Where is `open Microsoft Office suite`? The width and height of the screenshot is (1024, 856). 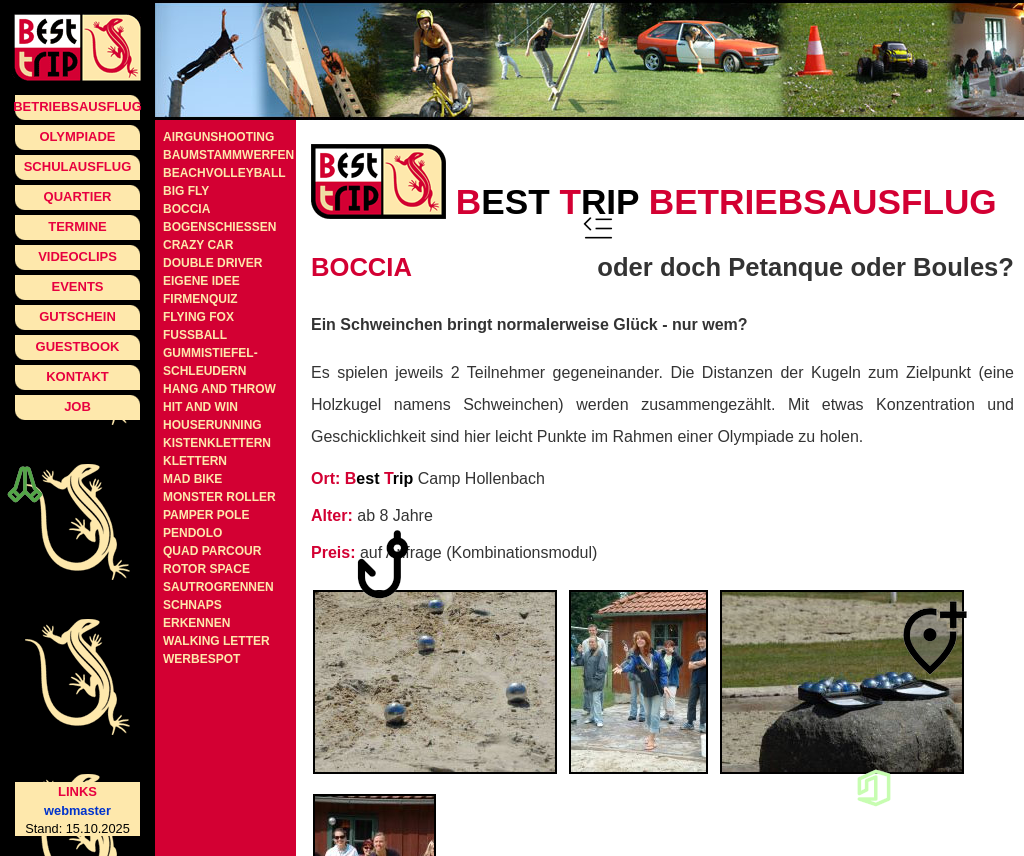 open Microsoft Office suite is located at coordinates (874, 788).